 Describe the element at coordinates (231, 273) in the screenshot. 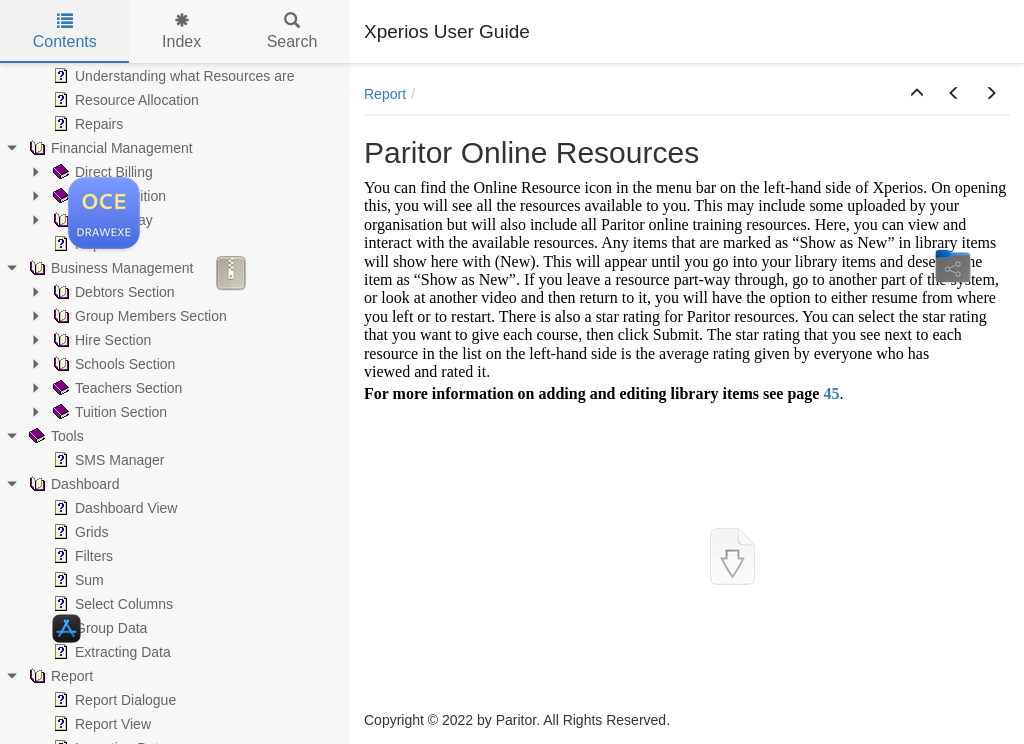

I see `open archive manager application` at that location.